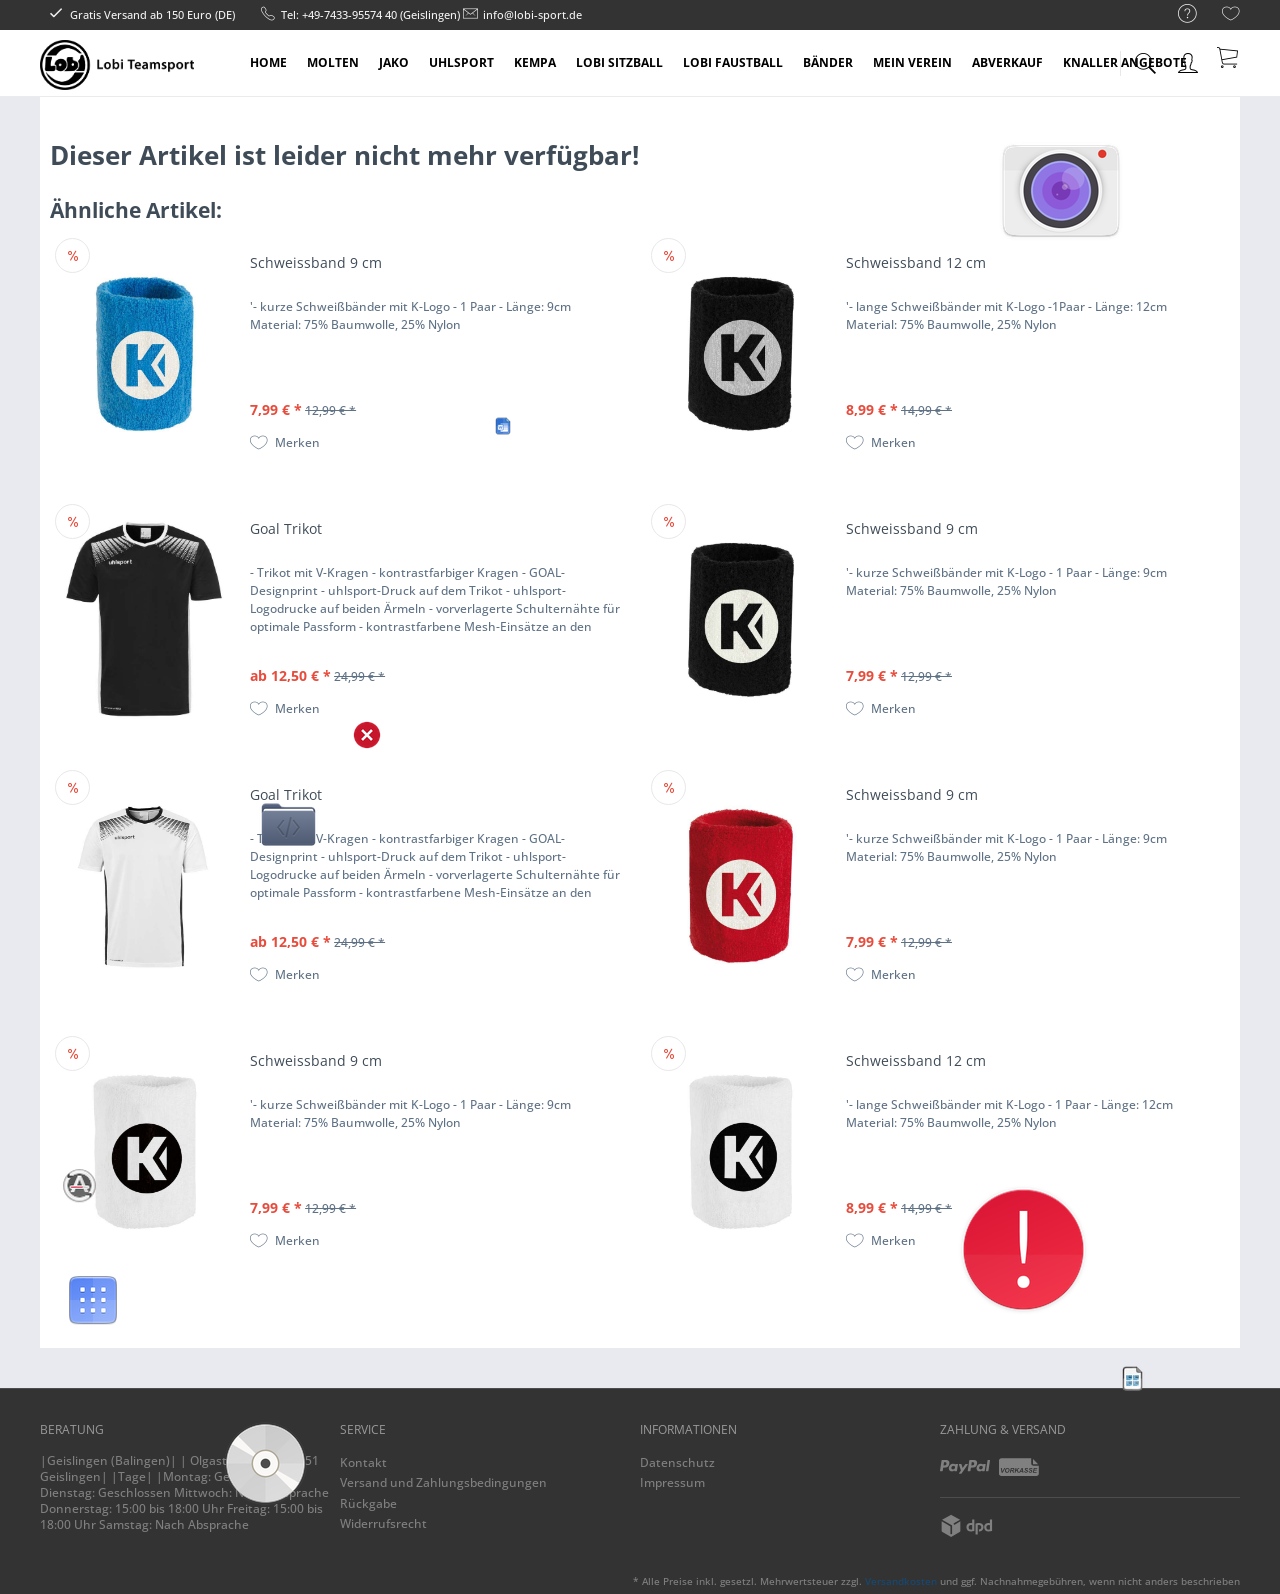 Image resolution: width=1280 pixels, height=1594 pixels. I want to click on cancel or close the current action, so click(367, 735).